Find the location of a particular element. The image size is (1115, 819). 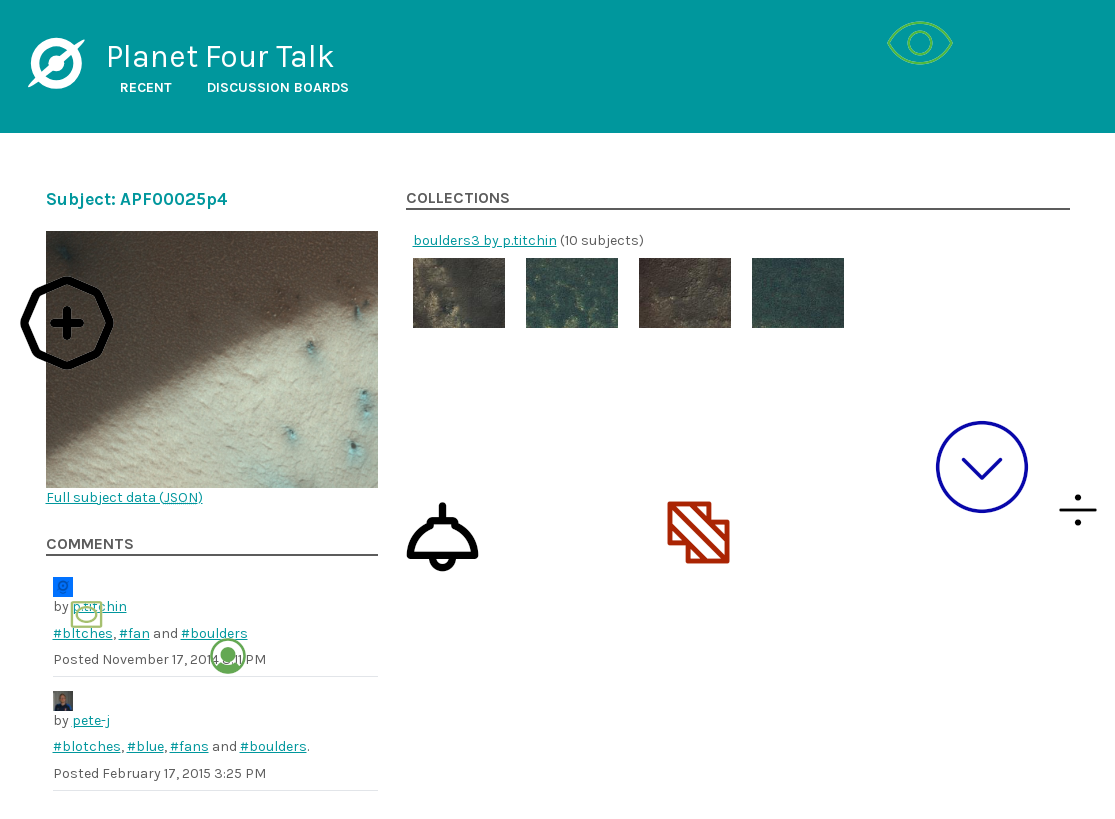

view or preview content is located at coordinates (920, 43).